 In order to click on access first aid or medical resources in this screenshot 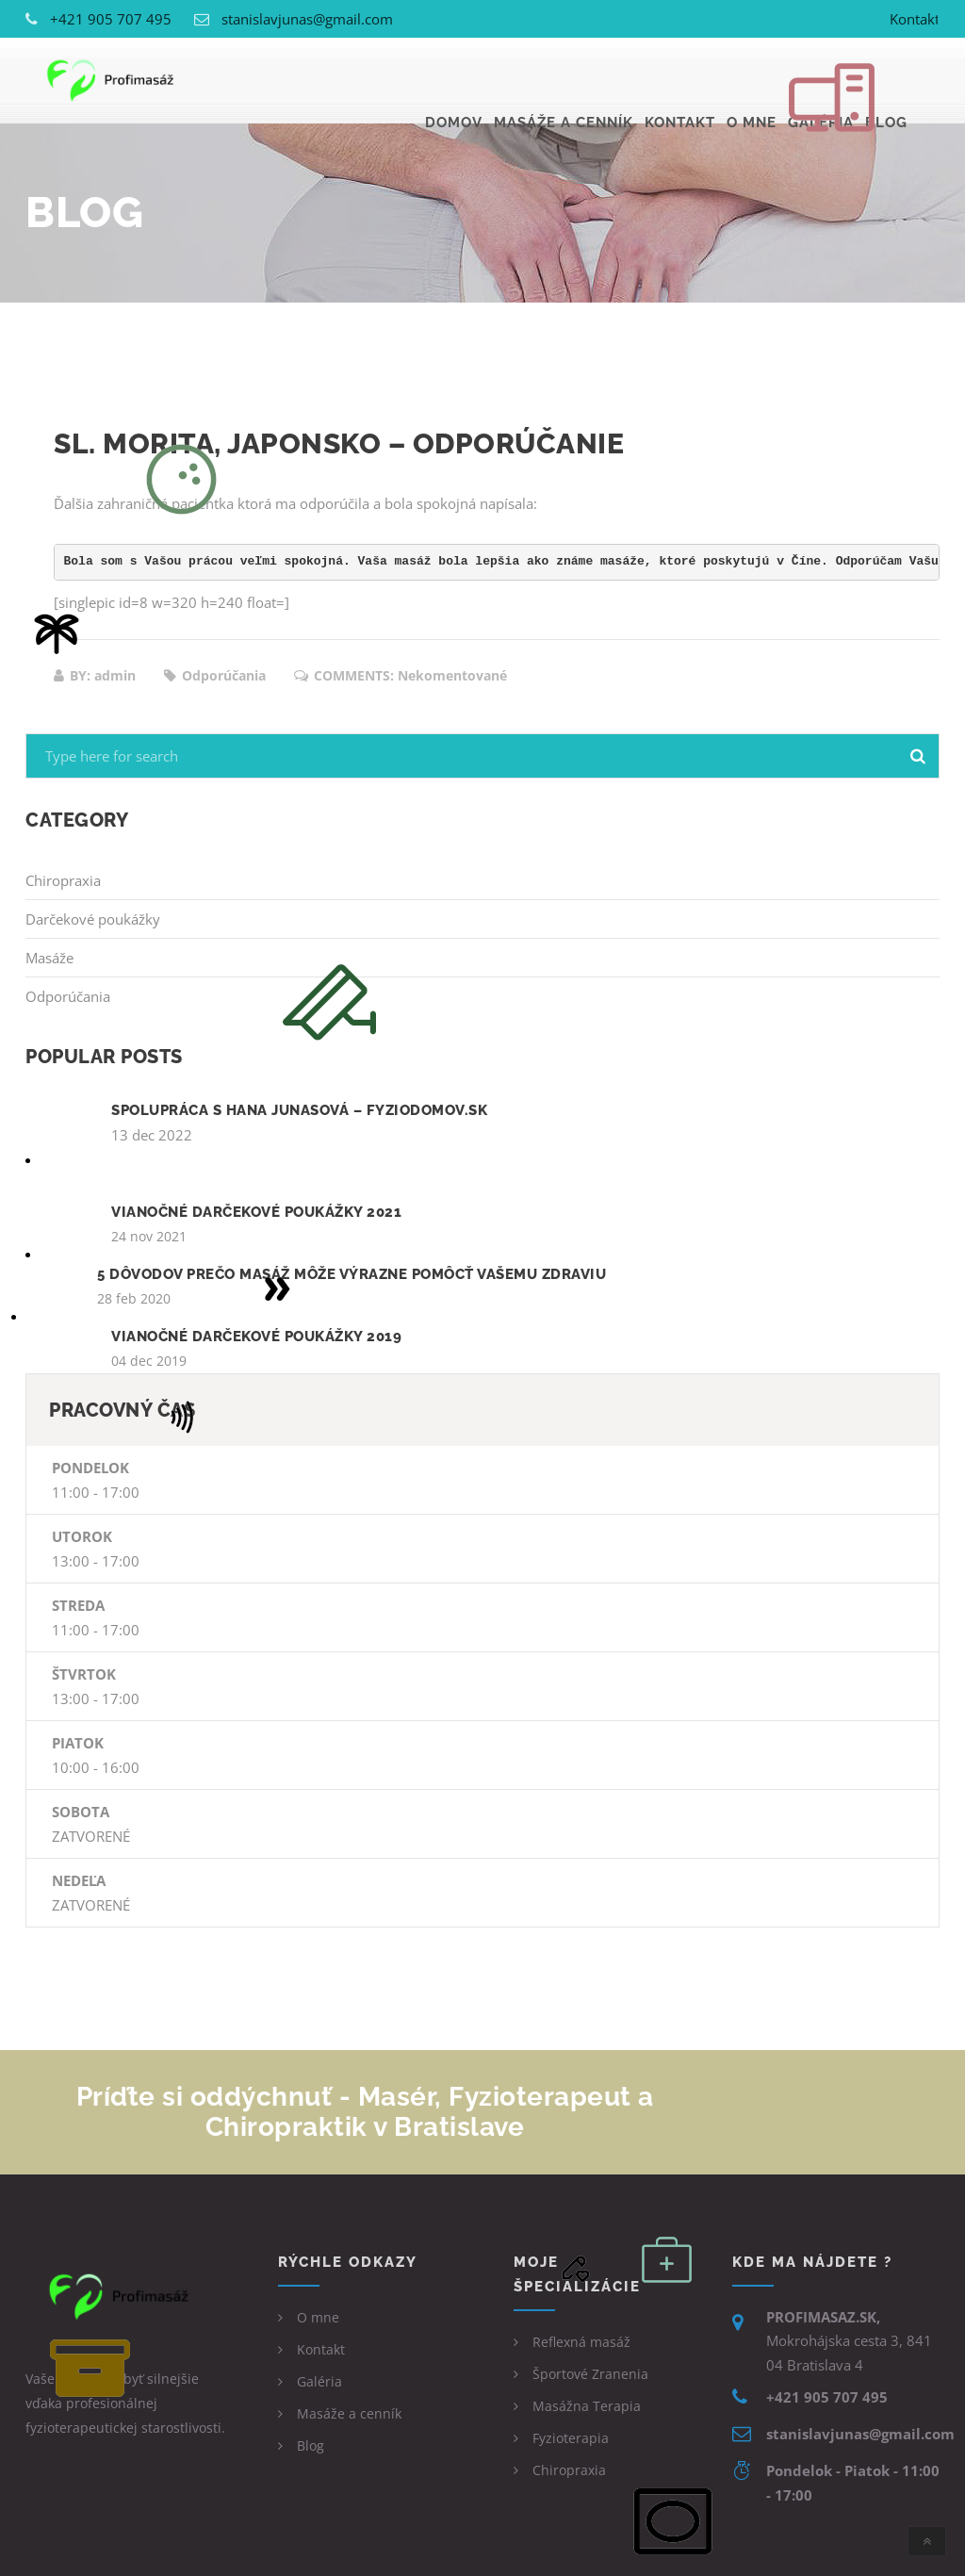, I will do `click(666, 2261)`.